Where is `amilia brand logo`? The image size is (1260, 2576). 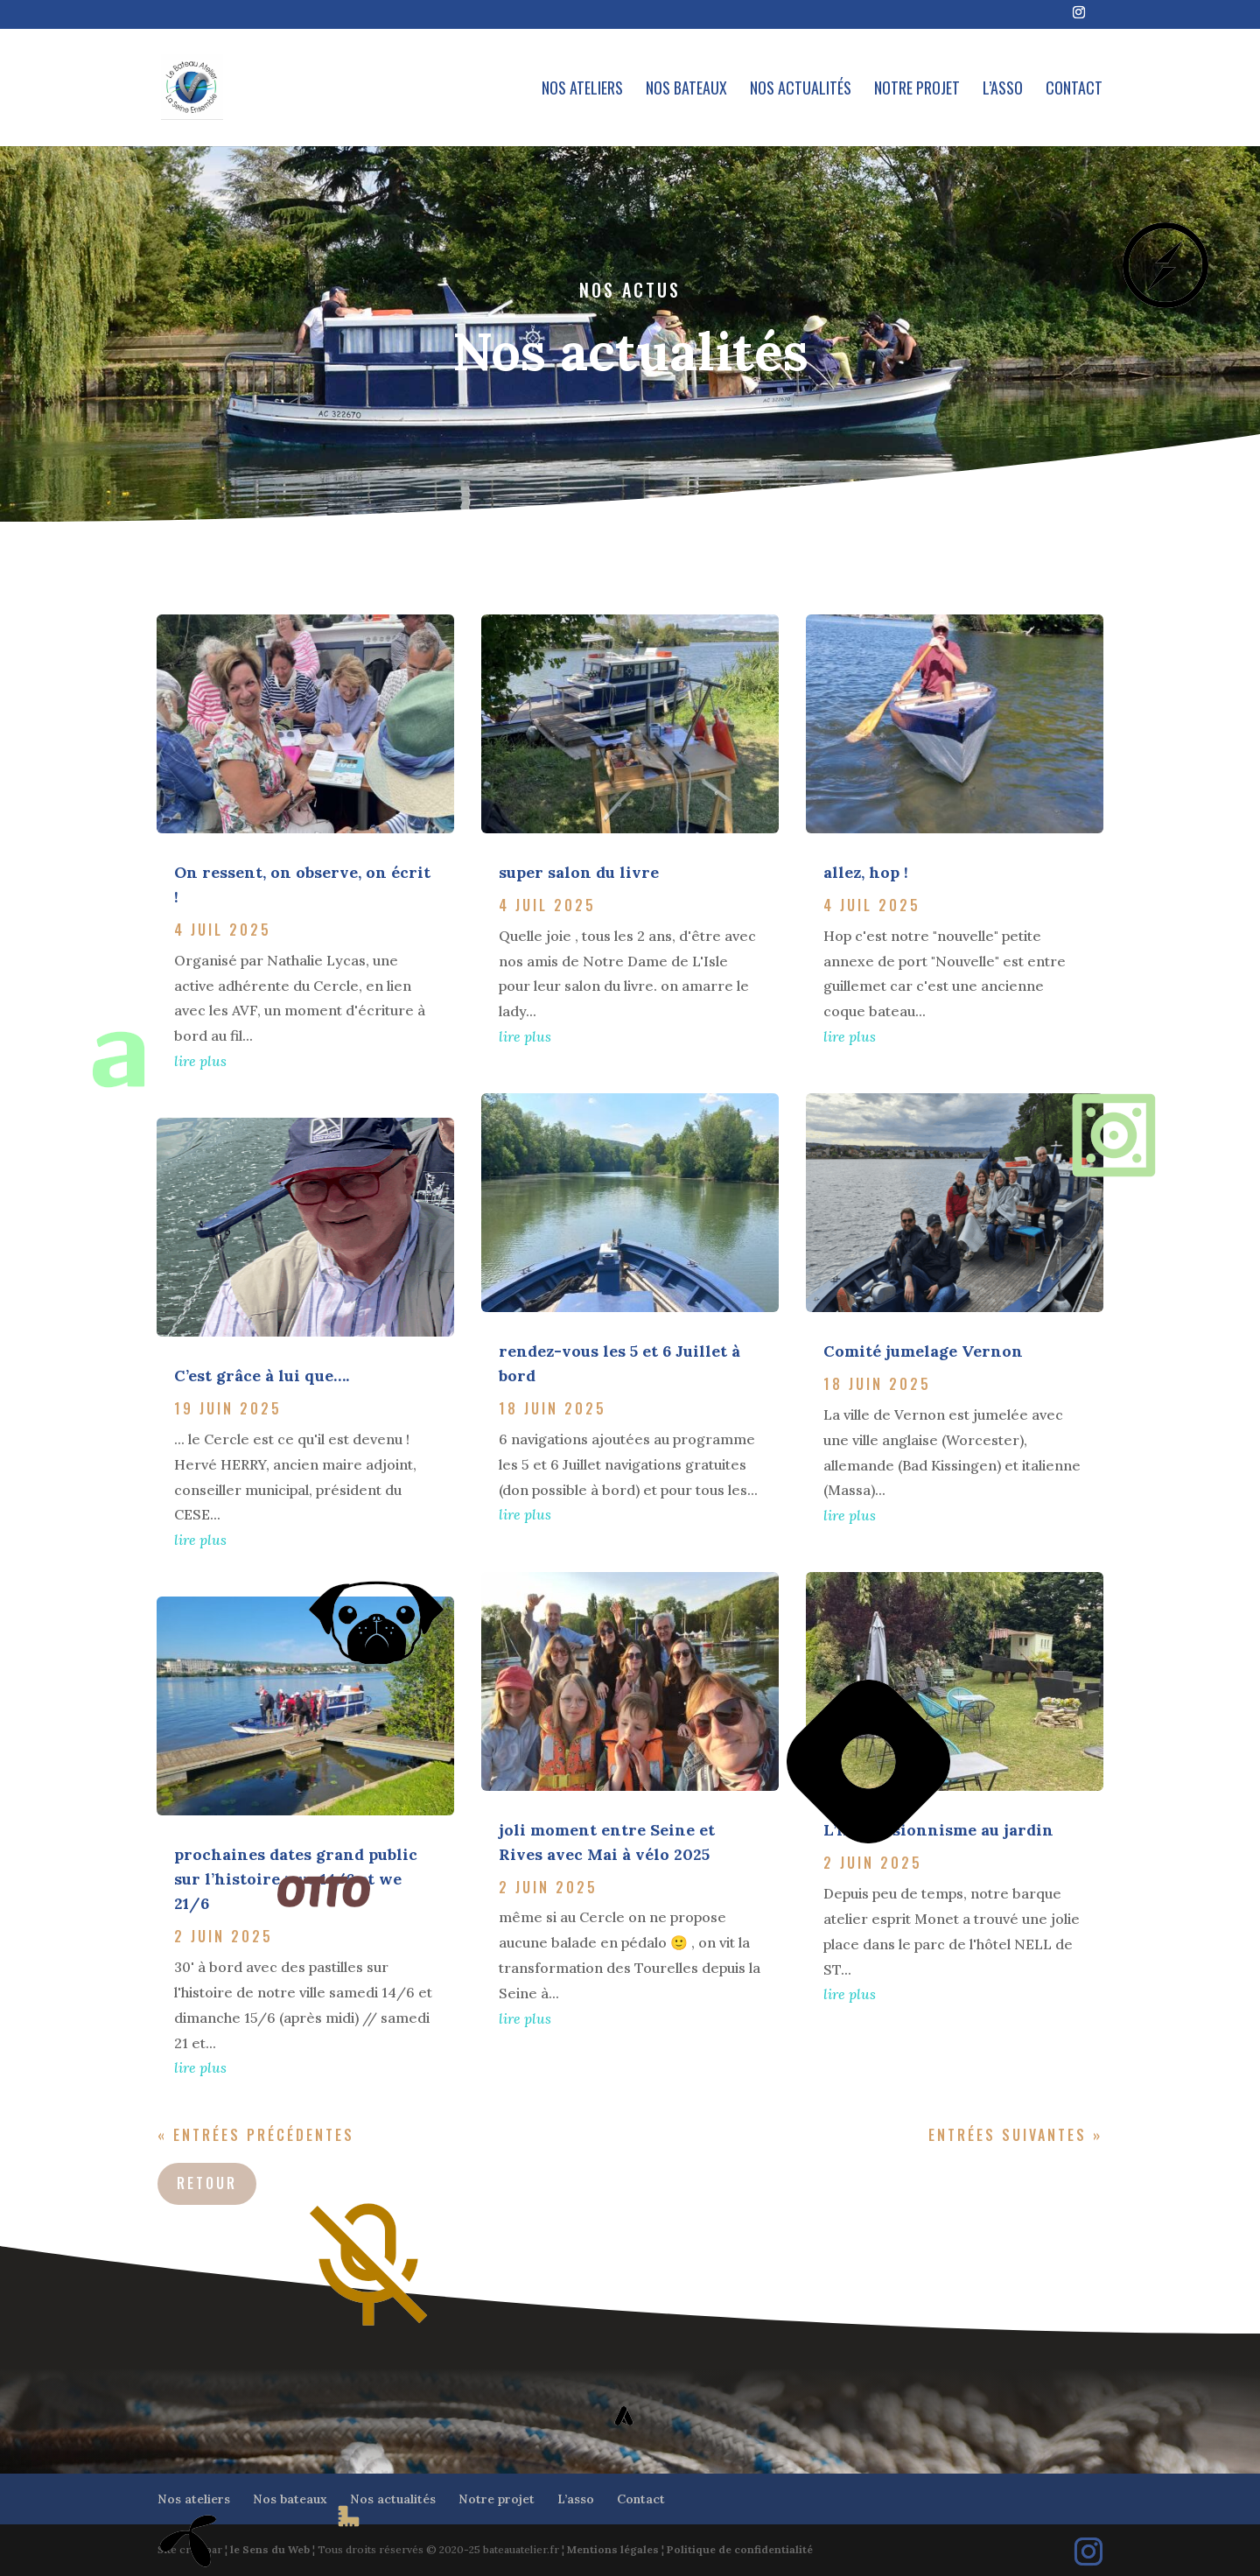 amilia brand logo is located at coordinates (118, 1059).